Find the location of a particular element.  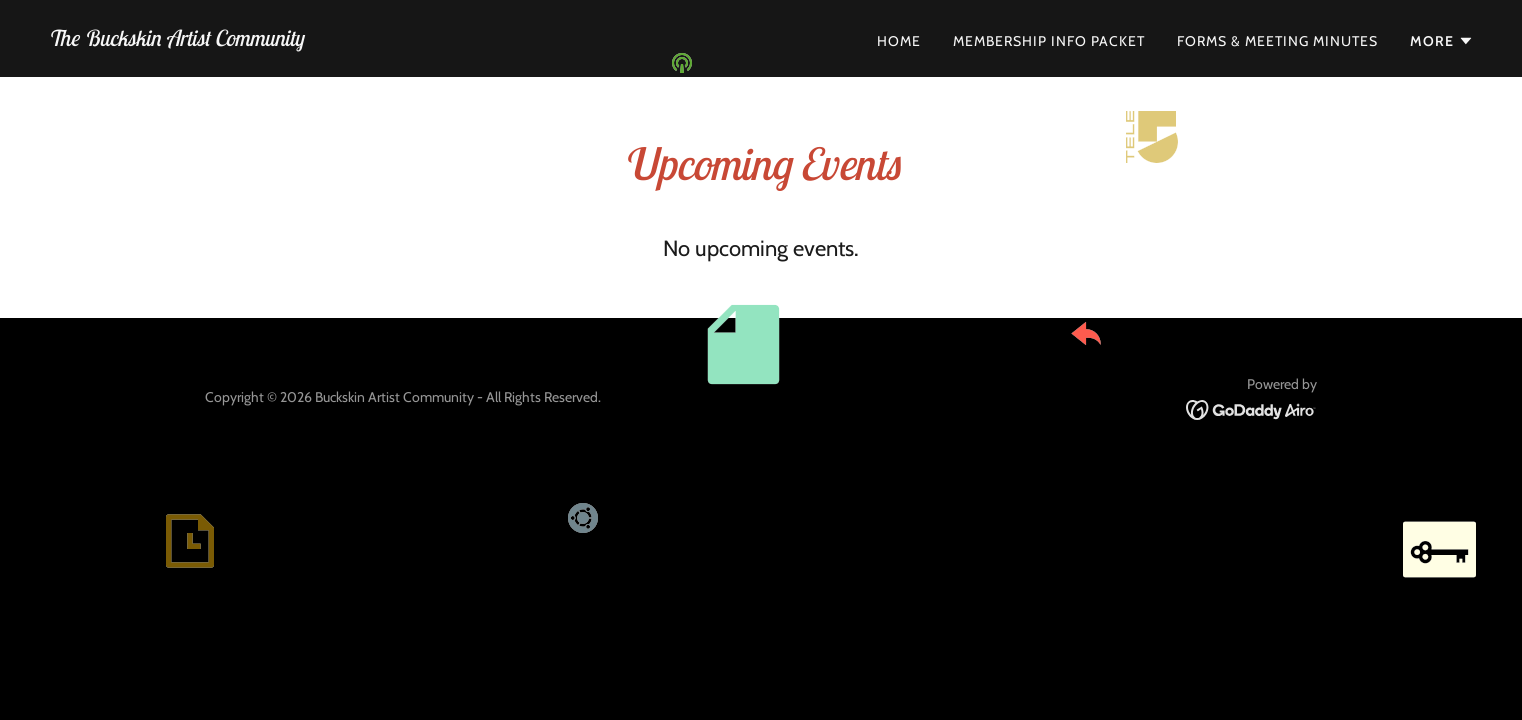

indicates network or signal strength is located at coordinates (682, 63).